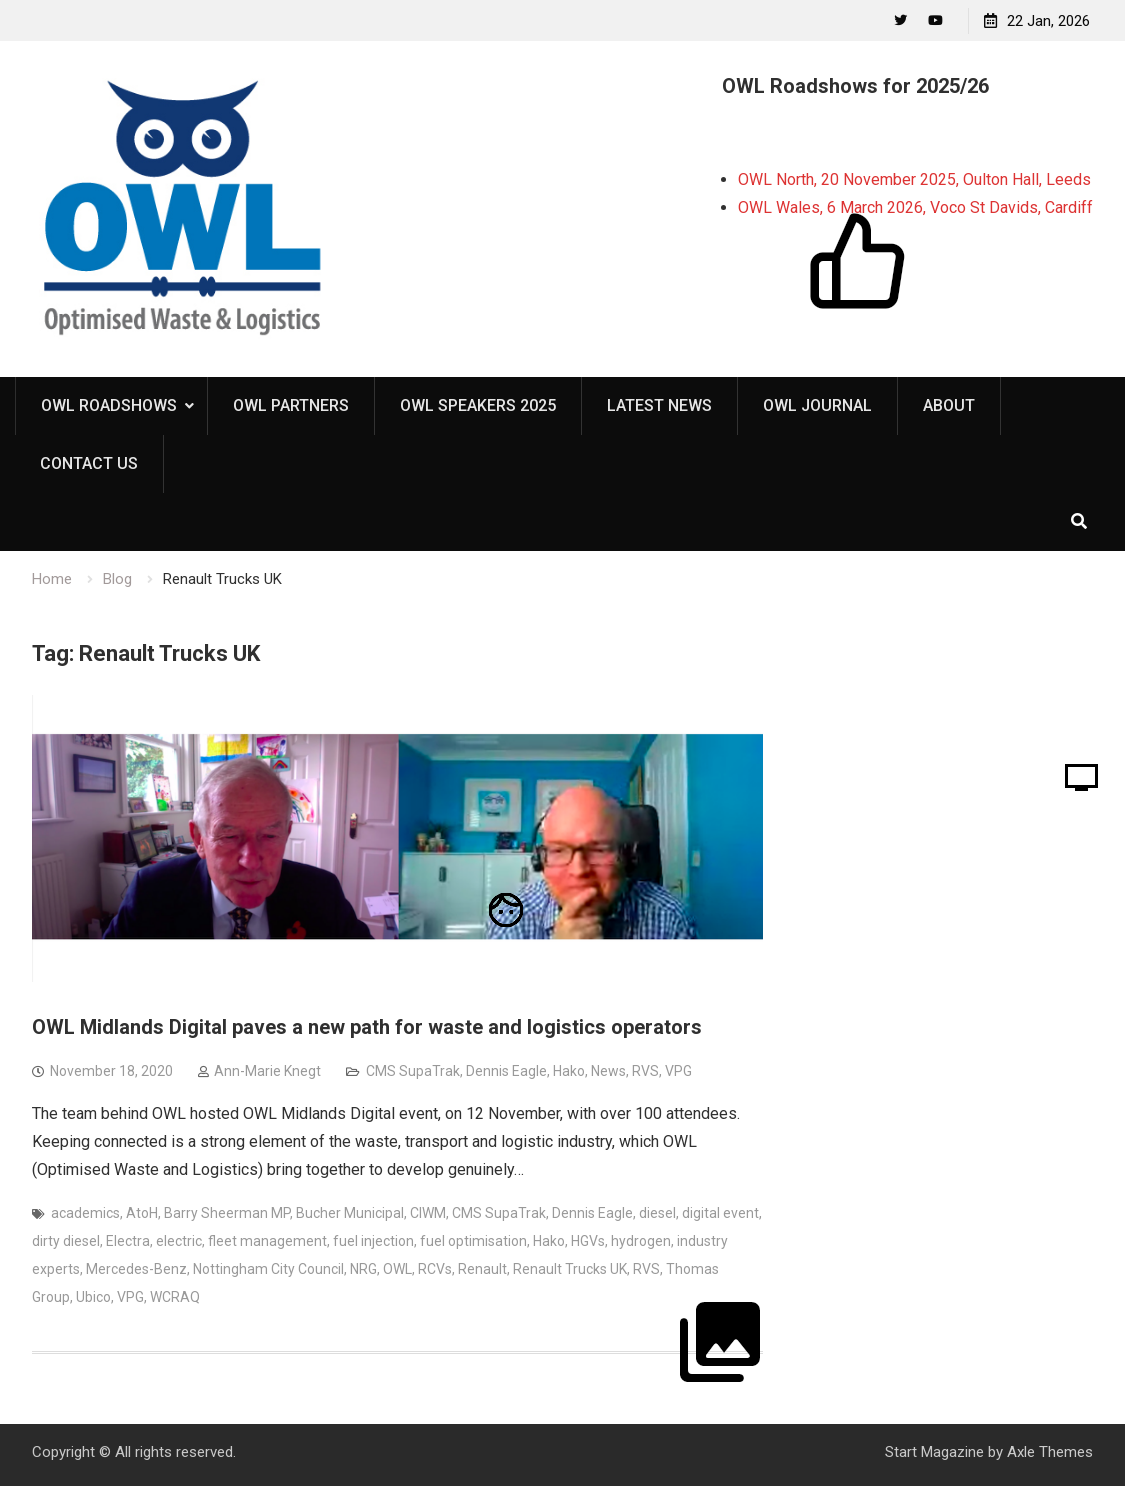  Describe the element at coordinates (720, 1342) in the screenshot. I see `view photo collections or albums` at that location.